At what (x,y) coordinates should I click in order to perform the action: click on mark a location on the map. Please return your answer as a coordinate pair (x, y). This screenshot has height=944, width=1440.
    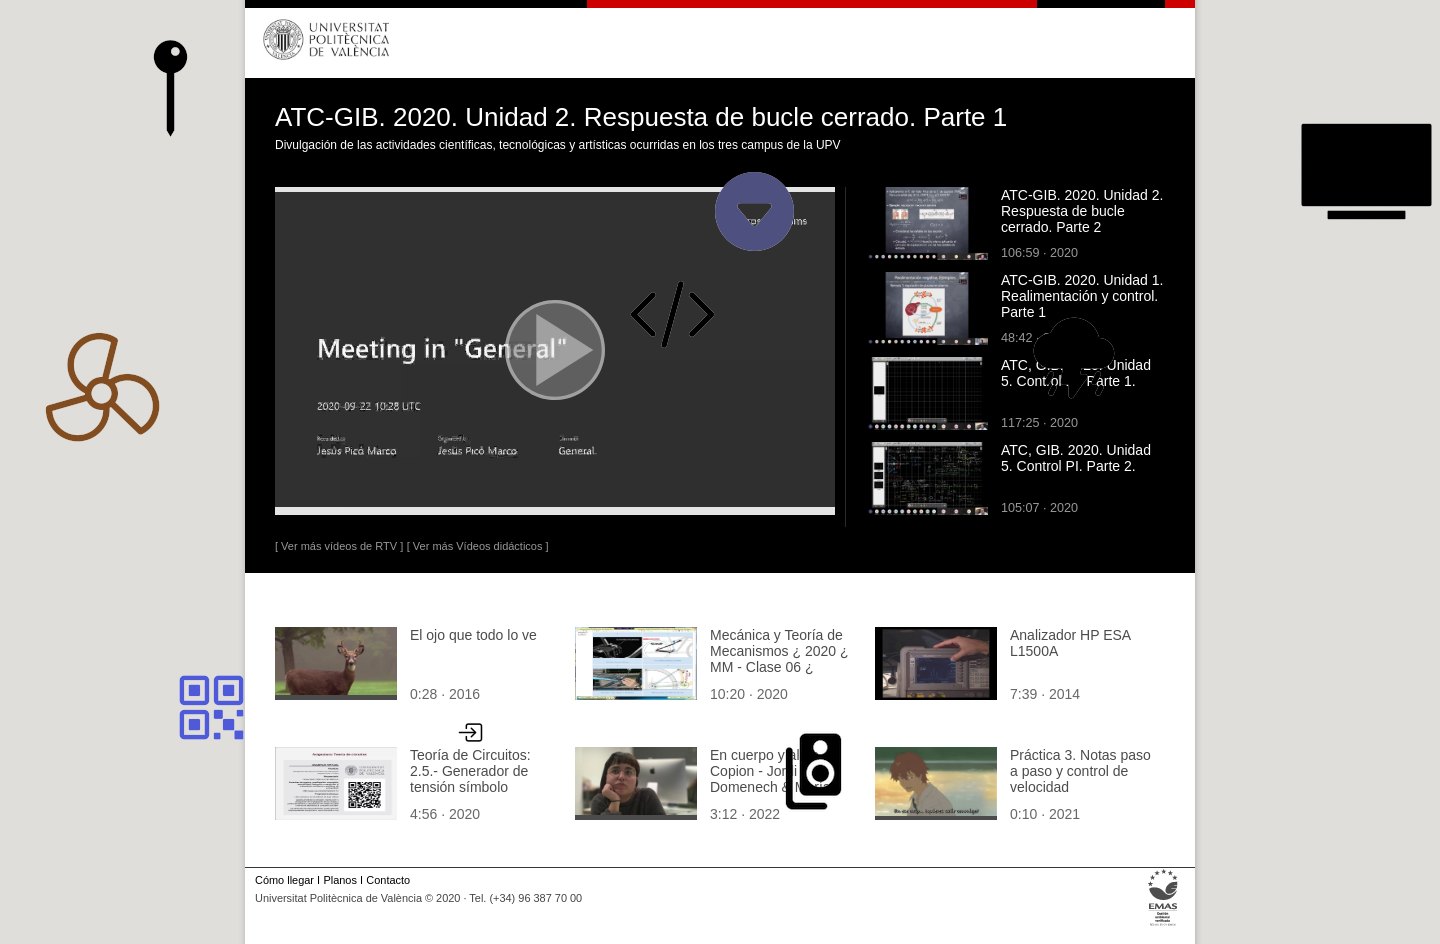
    Looking at the image, I should click on (170, 88).